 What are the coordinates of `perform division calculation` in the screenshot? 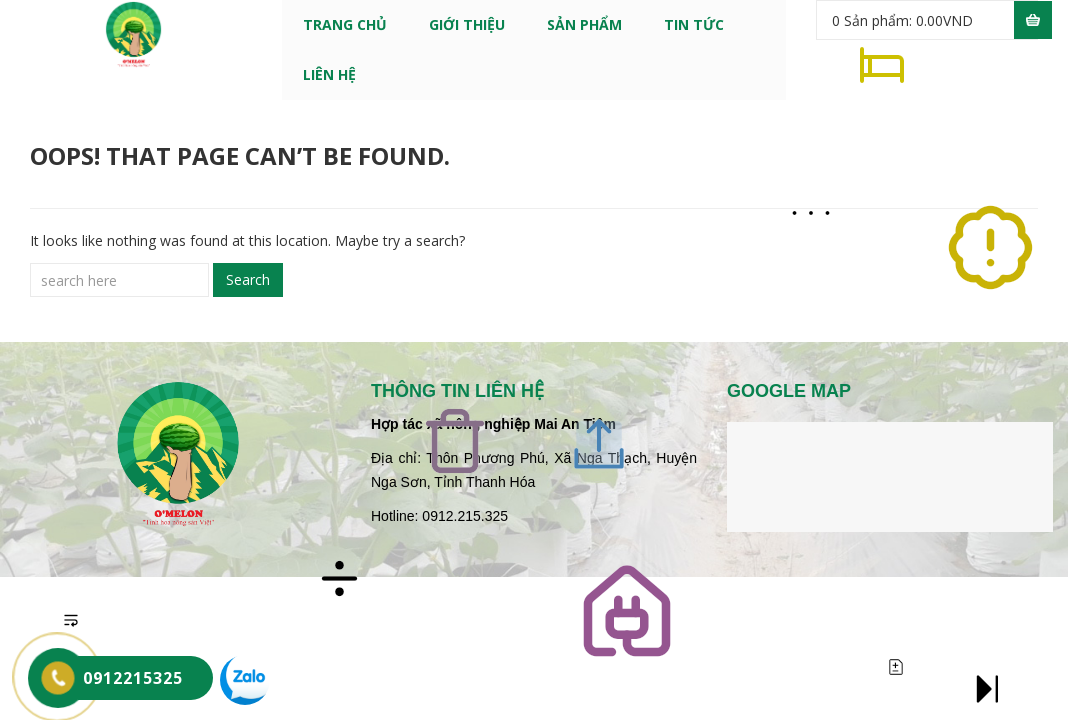 It's located at (339, 578).